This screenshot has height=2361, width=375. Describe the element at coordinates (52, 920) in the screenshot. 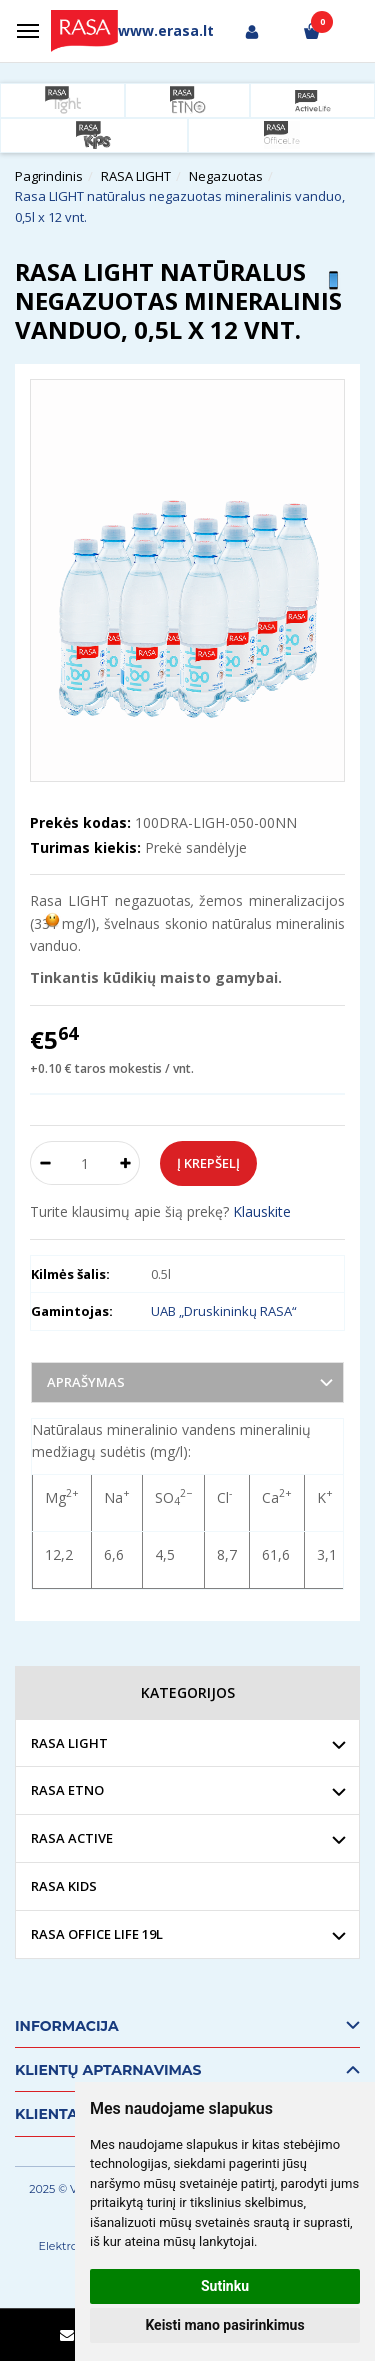

I see `indicates a neutral or indifferent reaction` at that location.